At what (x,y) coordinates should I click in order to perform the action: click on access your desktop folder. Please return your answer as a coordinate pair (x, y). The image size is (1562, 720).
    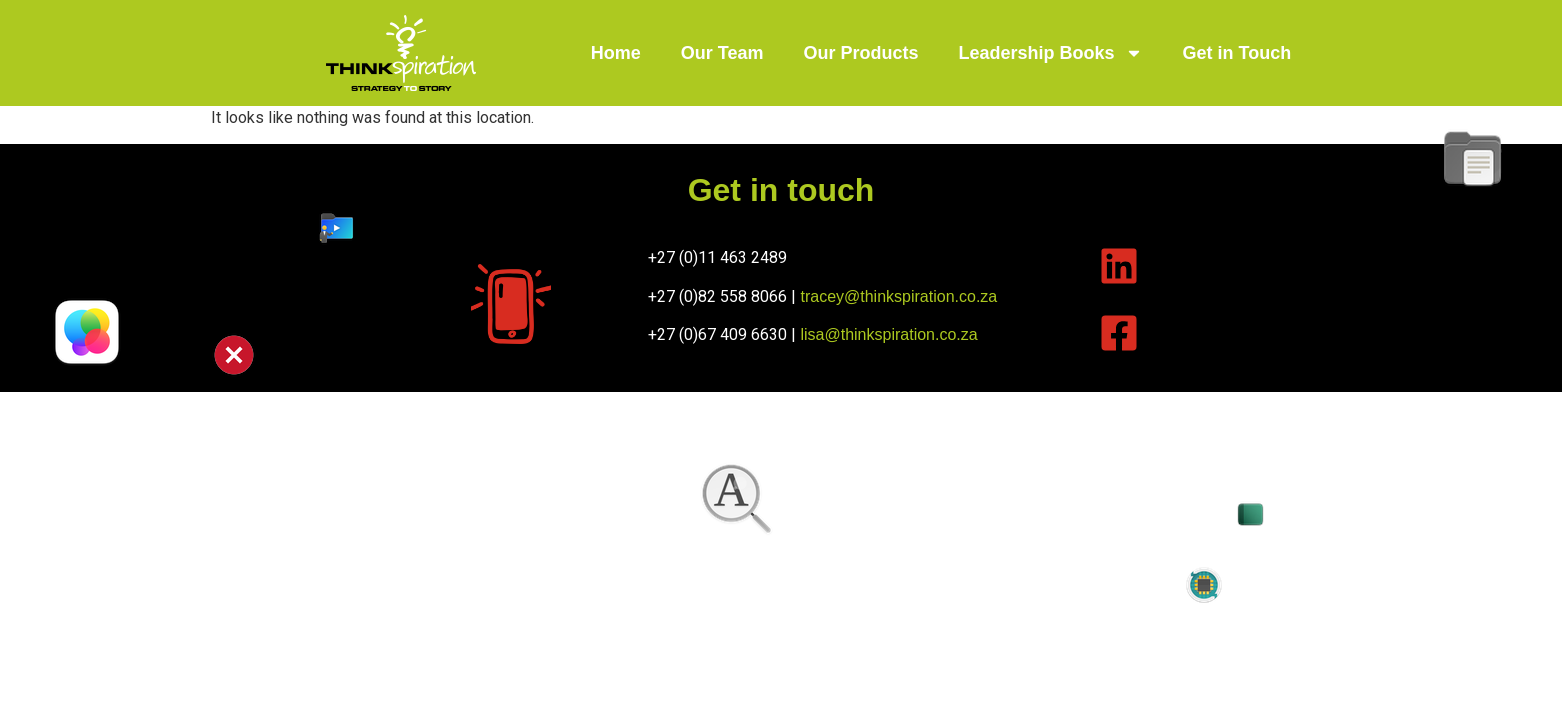
    Looking at the image, I should click on (1250, 513).